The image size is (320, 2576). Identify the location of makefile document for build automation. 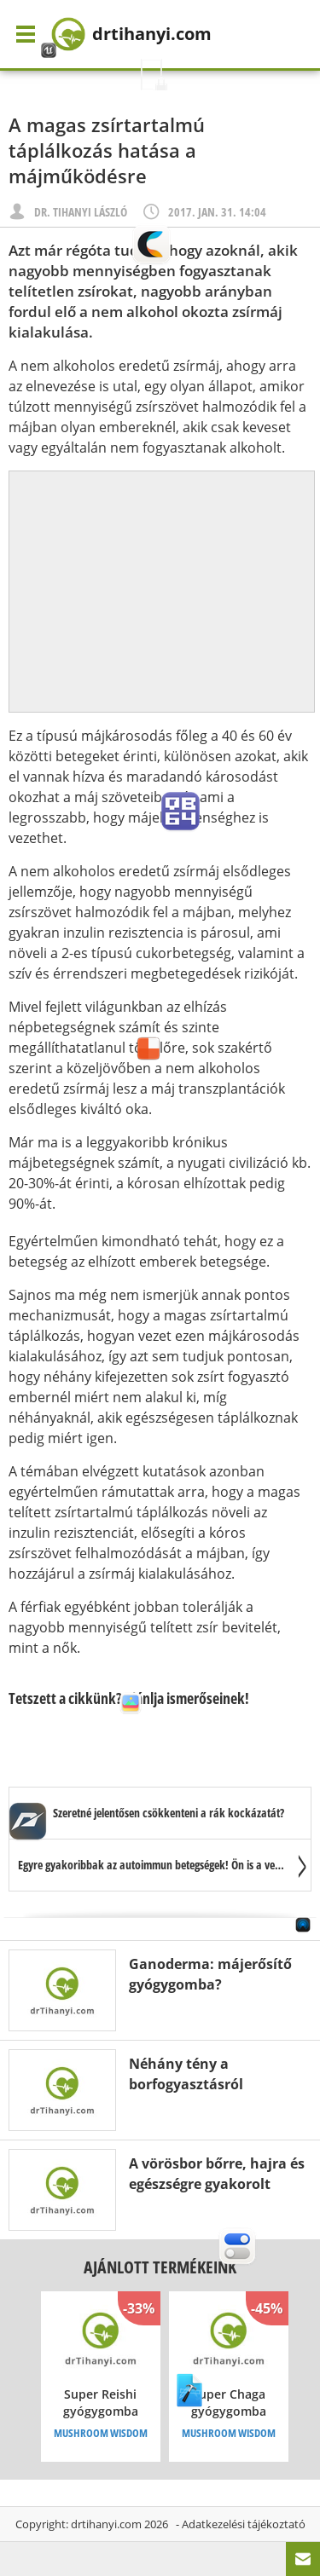
(189, 2390).